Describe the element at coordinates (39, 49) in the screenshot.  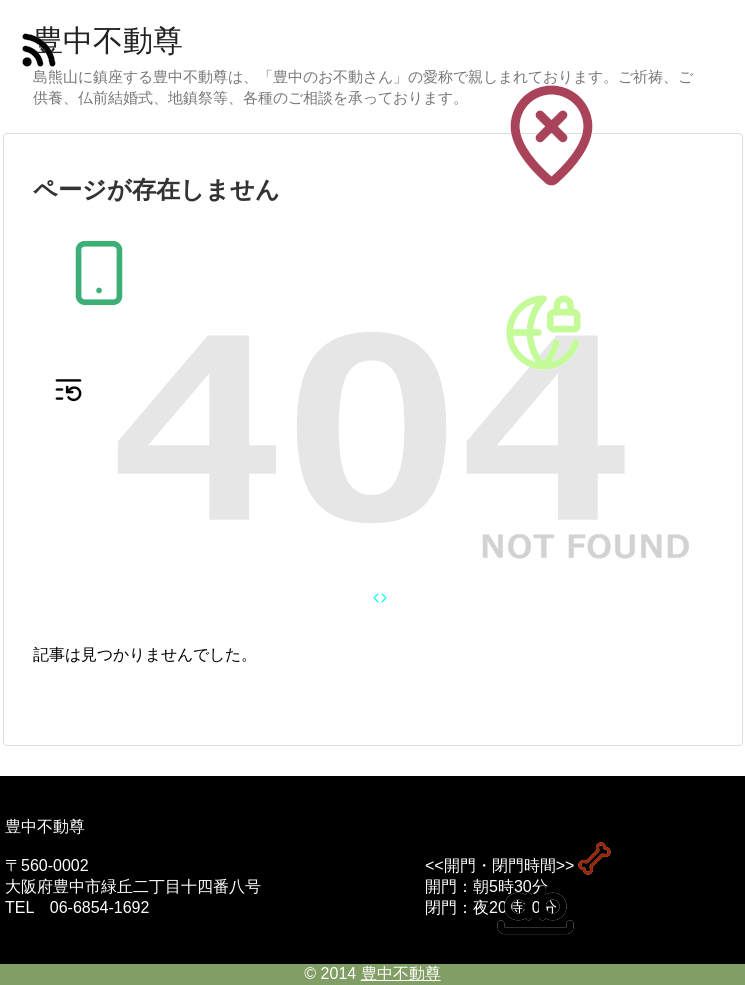
I see `subscribe to RSS feed updates` at that location.